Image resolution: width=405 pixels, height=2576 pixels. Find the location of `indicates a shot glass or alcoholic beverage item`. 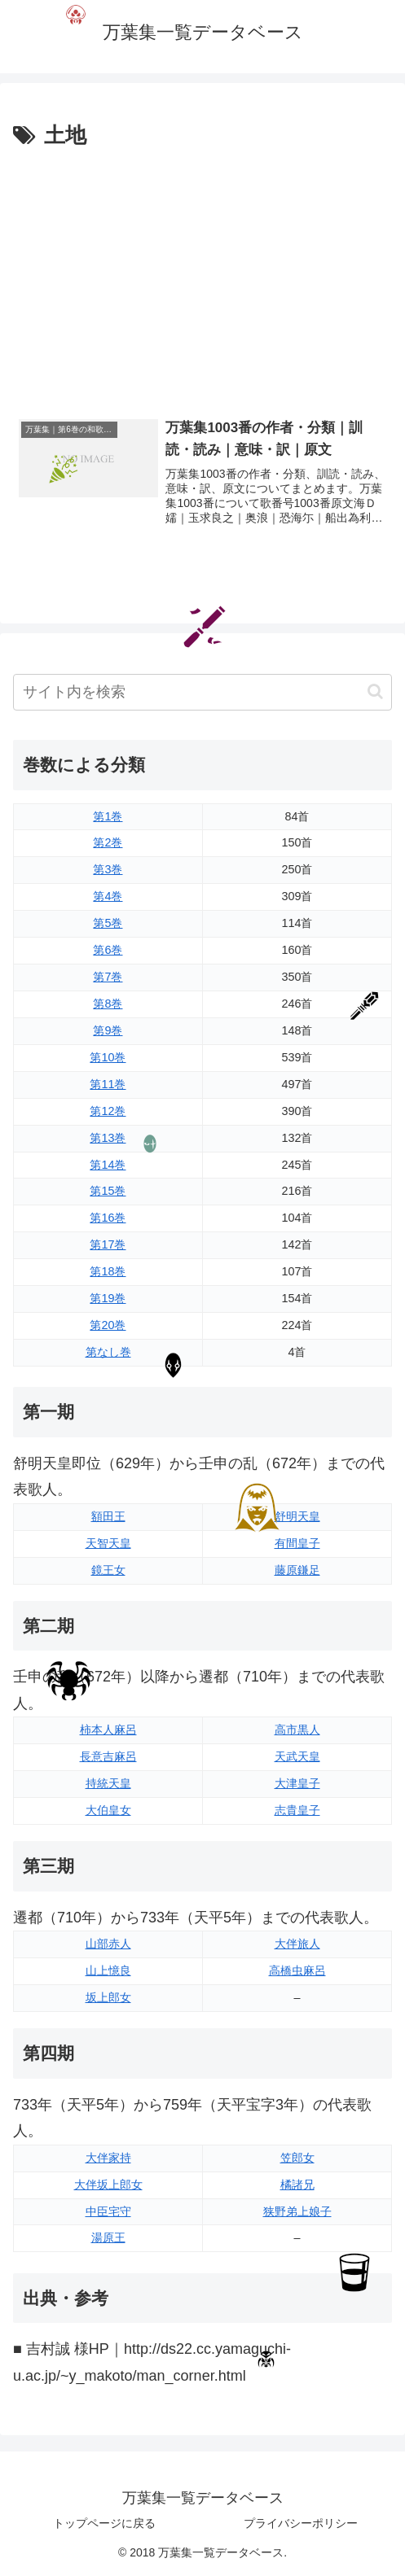

indicates a shot glass or alcoholic beverage item is located at coordinates (354, 2272).